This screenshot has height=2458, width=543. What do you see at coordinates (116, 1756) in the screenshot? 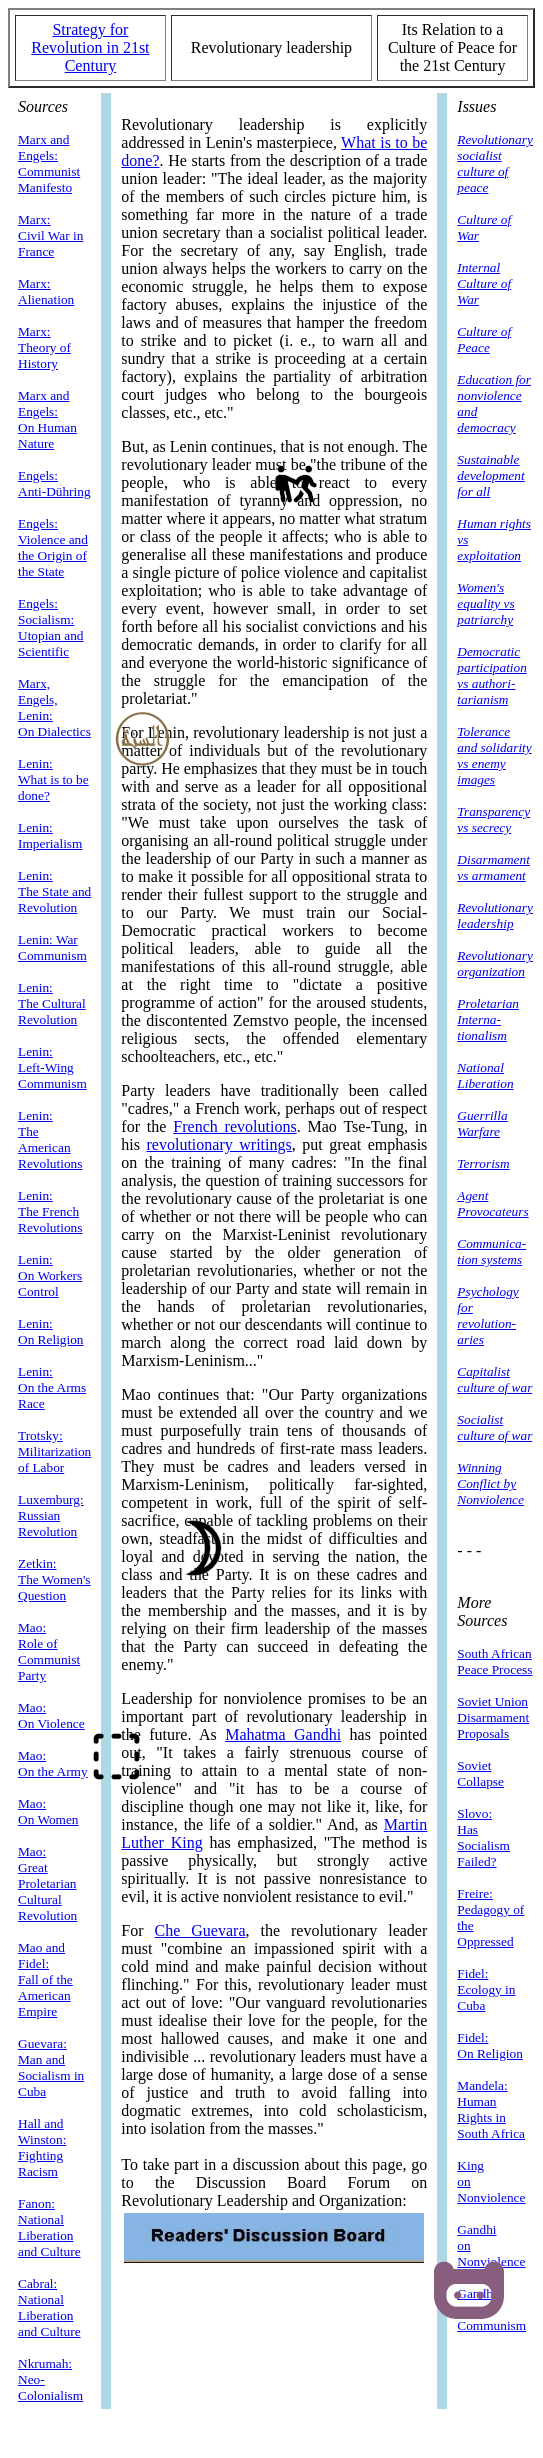
I see `create a selection area or marquee tool` at bounding box center [116, 1756].